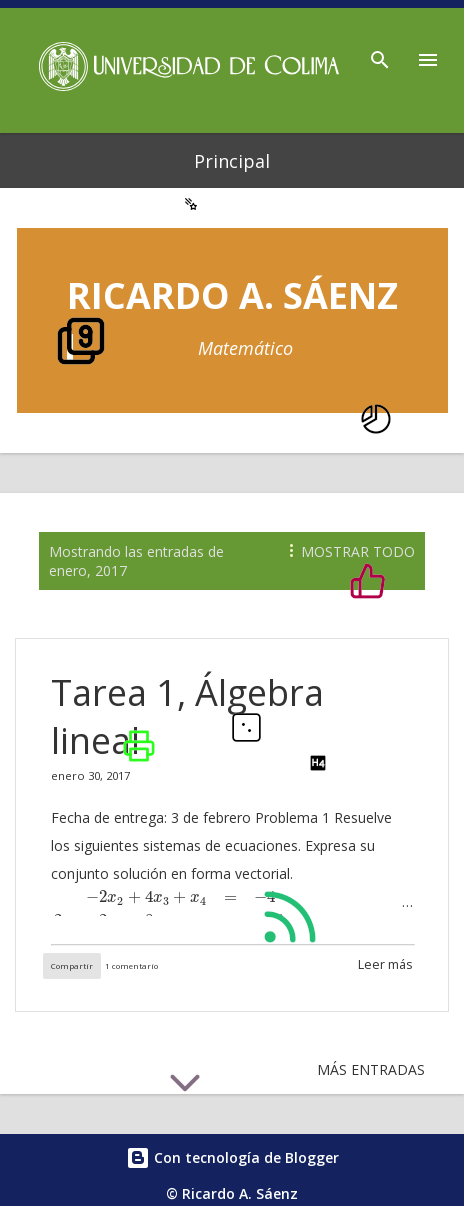 This screenshot has height=1206, width=464. Describe the element at coordinates (246, 727) in the screenshot. I see `roll dice or generate random number` at that location.